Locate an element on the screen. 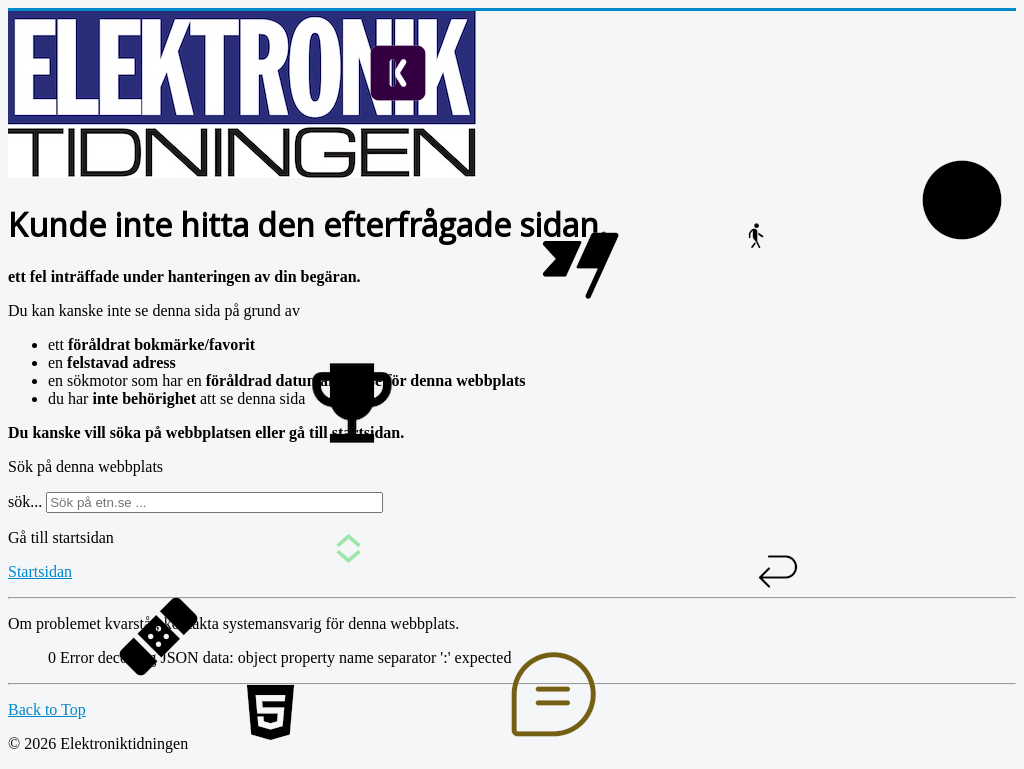  view achievements or awards is located at coordinates (352, 403).